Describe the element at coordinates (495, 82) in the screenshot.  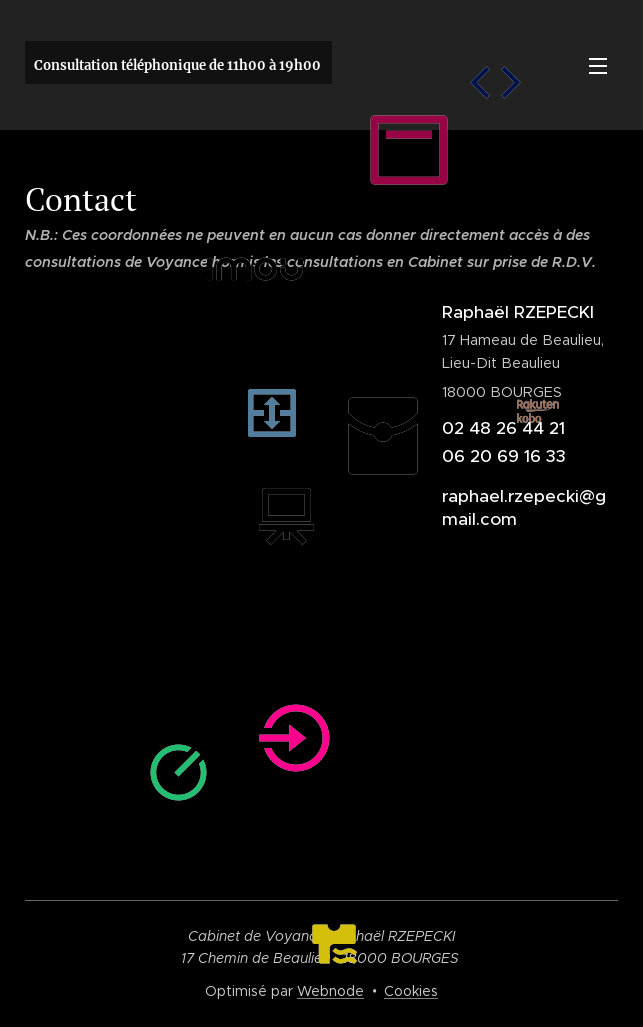
I see `view or edit source code` at that location.